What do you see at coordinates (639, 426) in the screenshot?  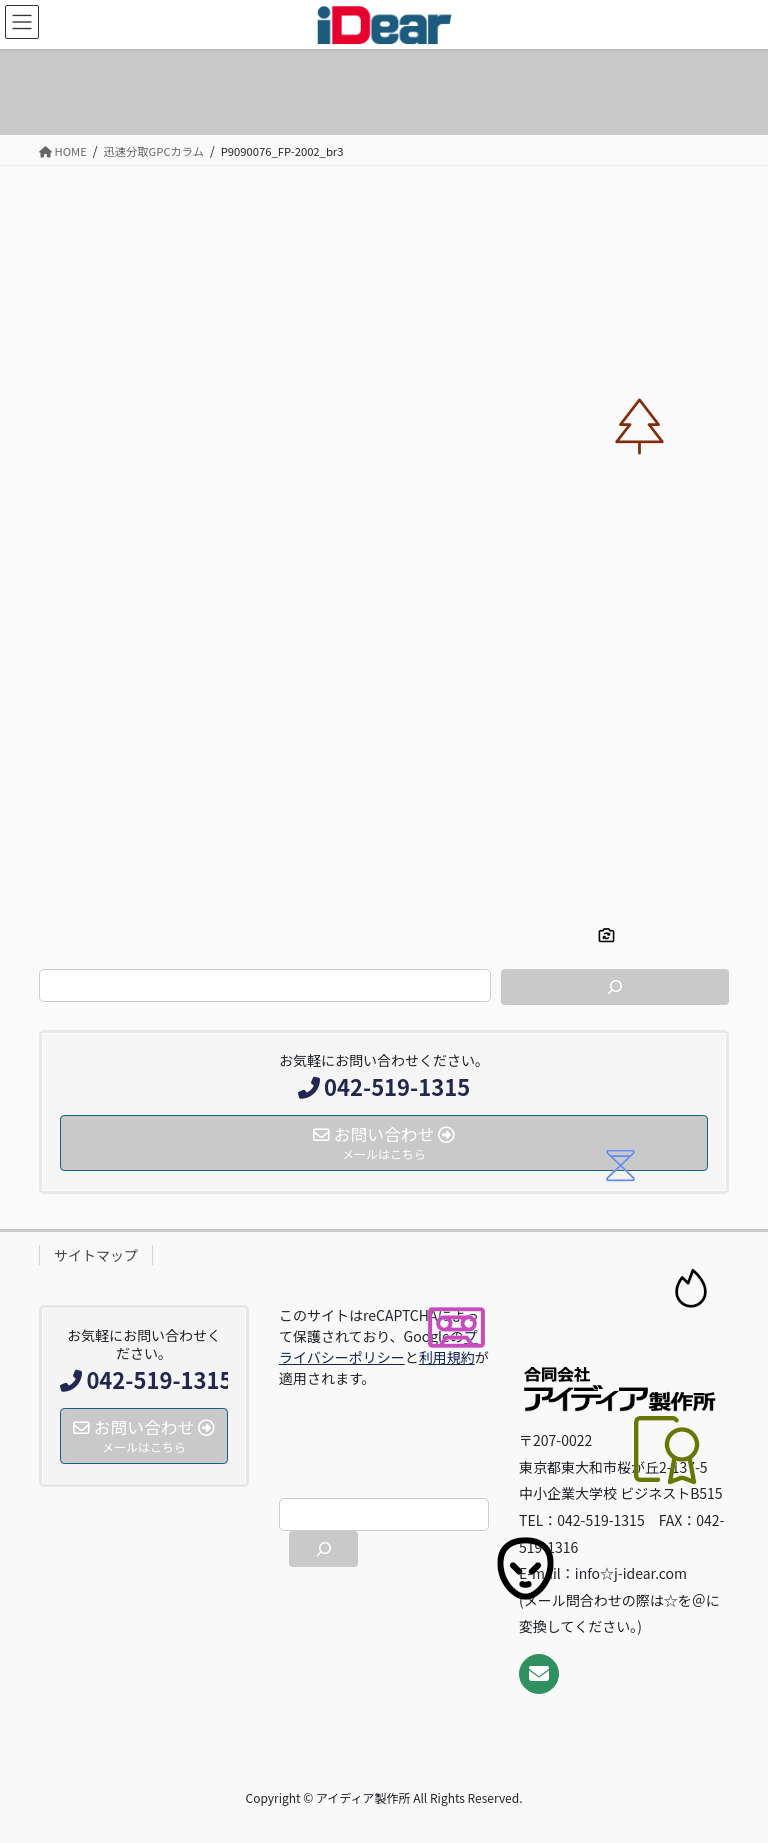 I see `access nature or outdoor-related content` at bounding box center [639, 426].